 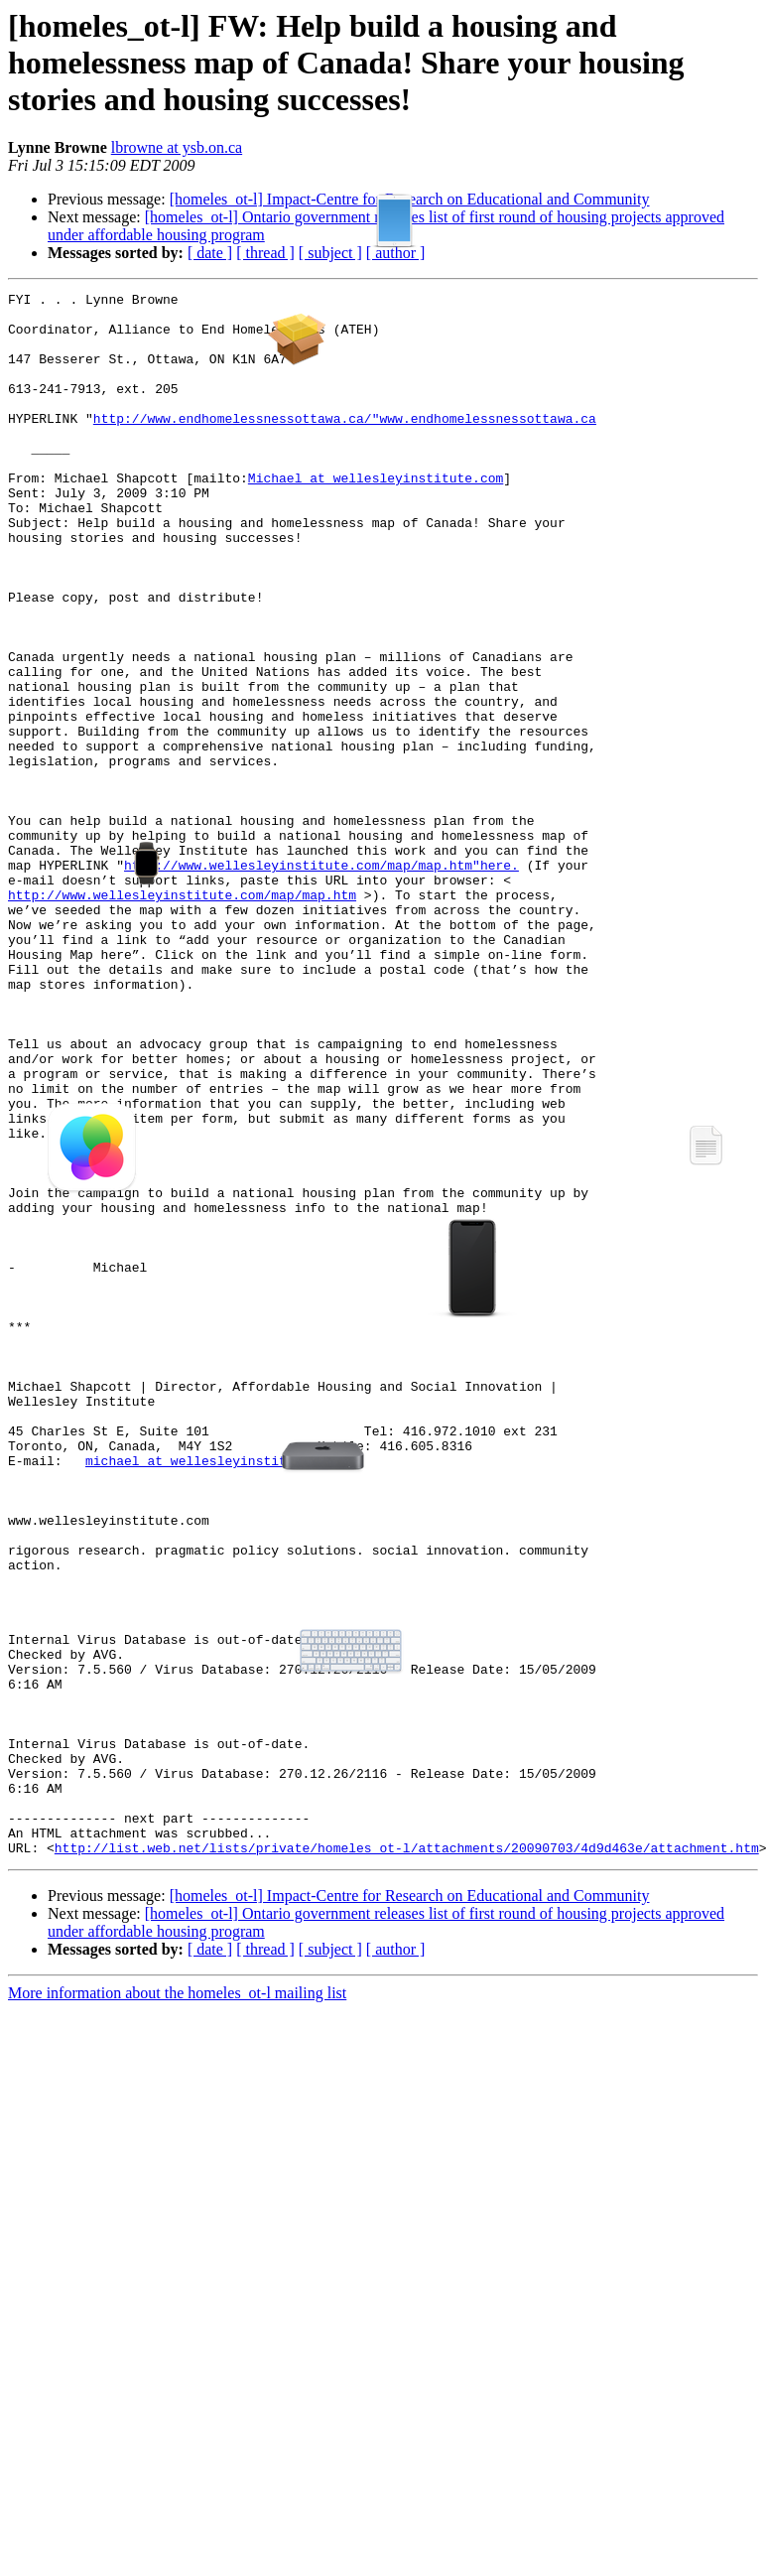 I want to click on connected iPhone device, so click(x=472, y=1269).